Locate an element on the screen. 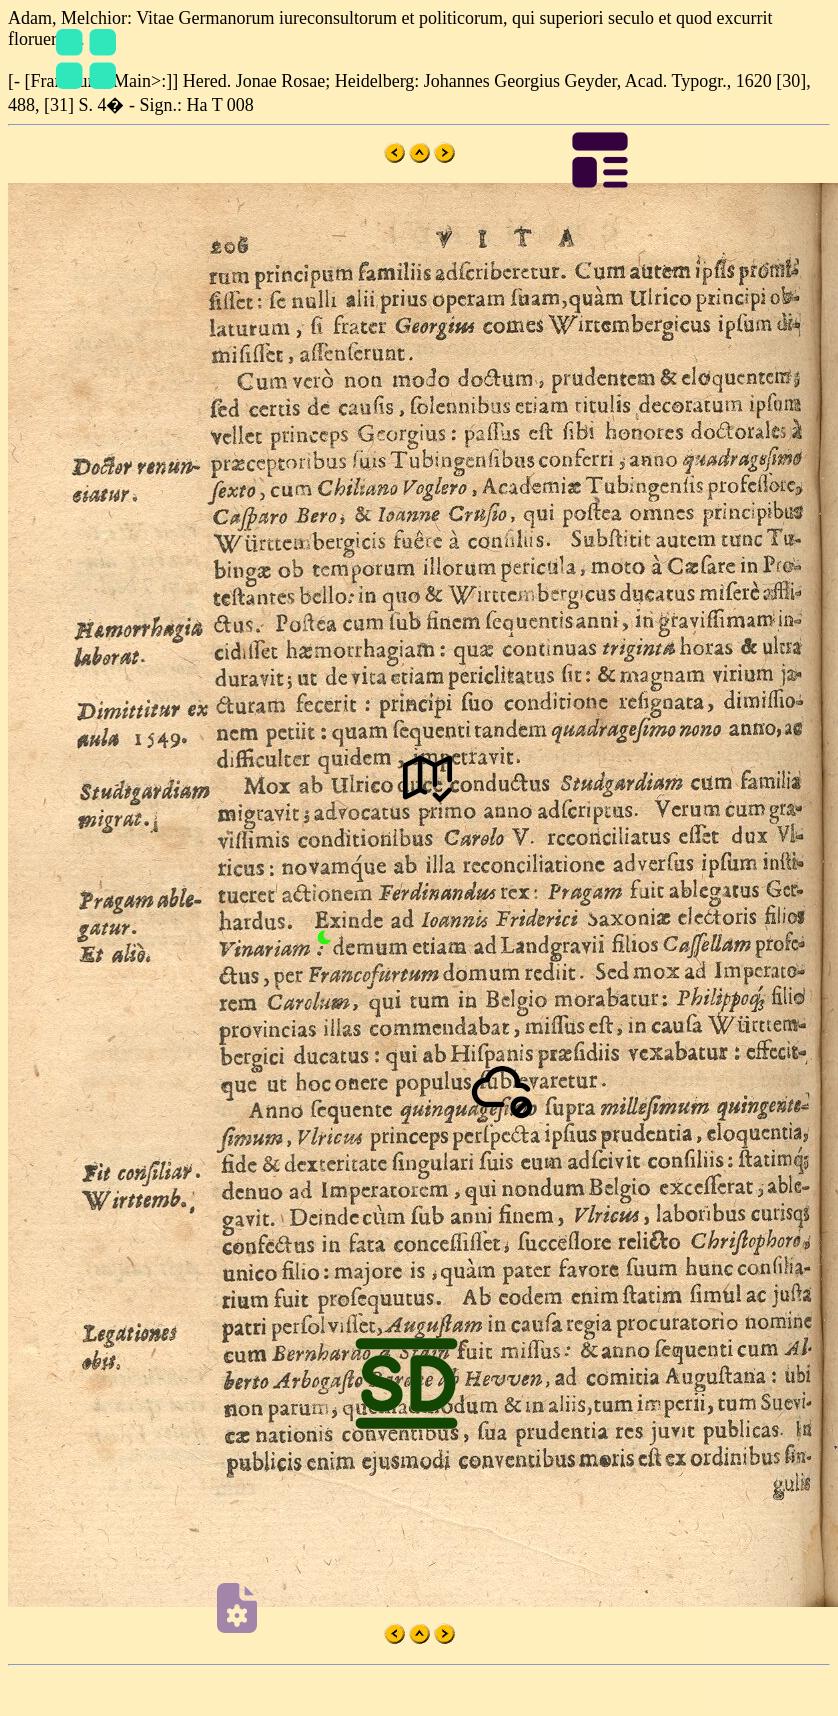 The height and width of the screenshot is (1716, 838). access file settings or preferences is located at coordinates (237, 1608).